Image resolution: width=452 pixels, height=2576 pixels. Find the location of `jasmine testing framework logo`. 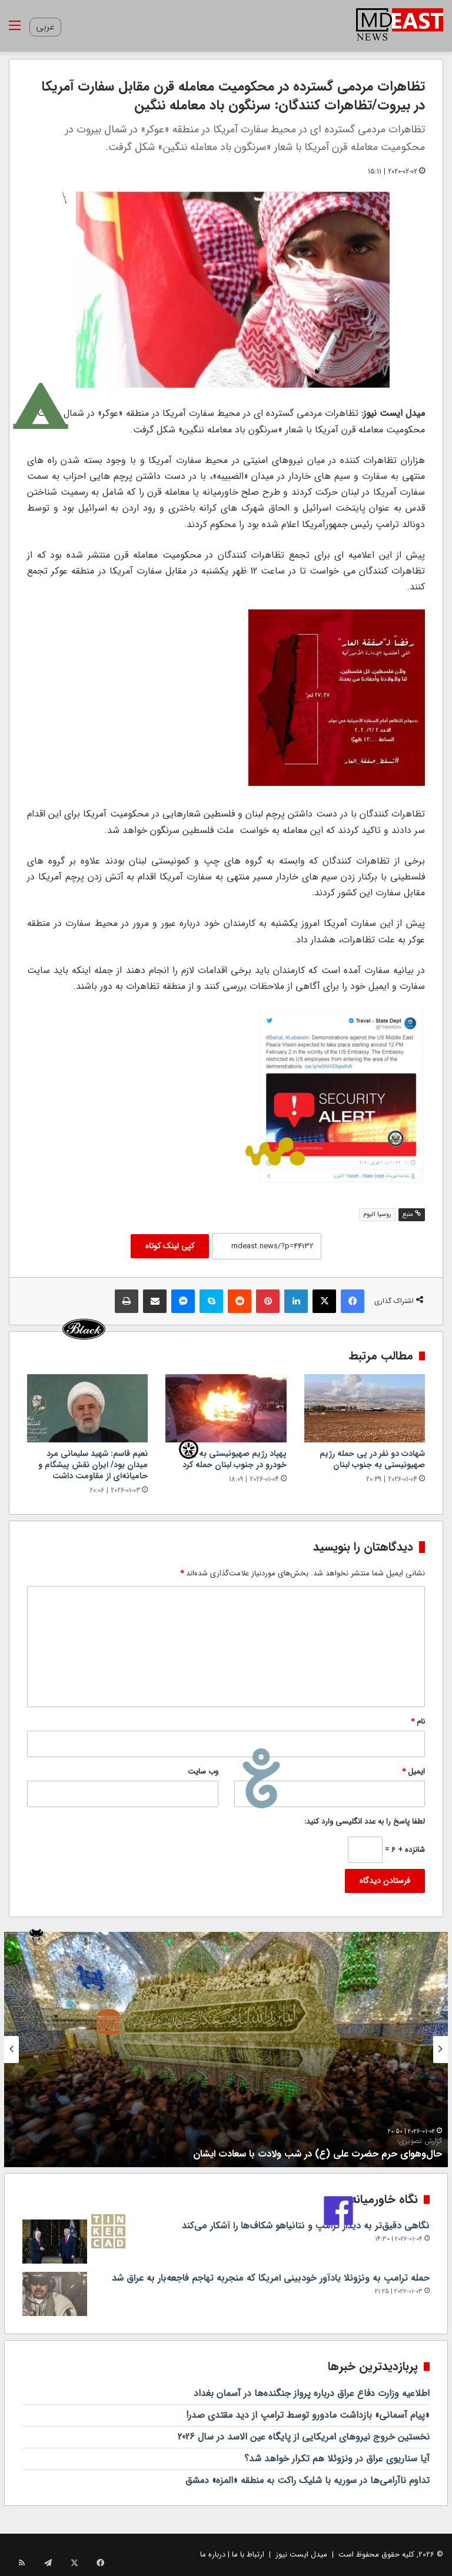

jasmine testing framework logo is located at coordinates (188, 1449).